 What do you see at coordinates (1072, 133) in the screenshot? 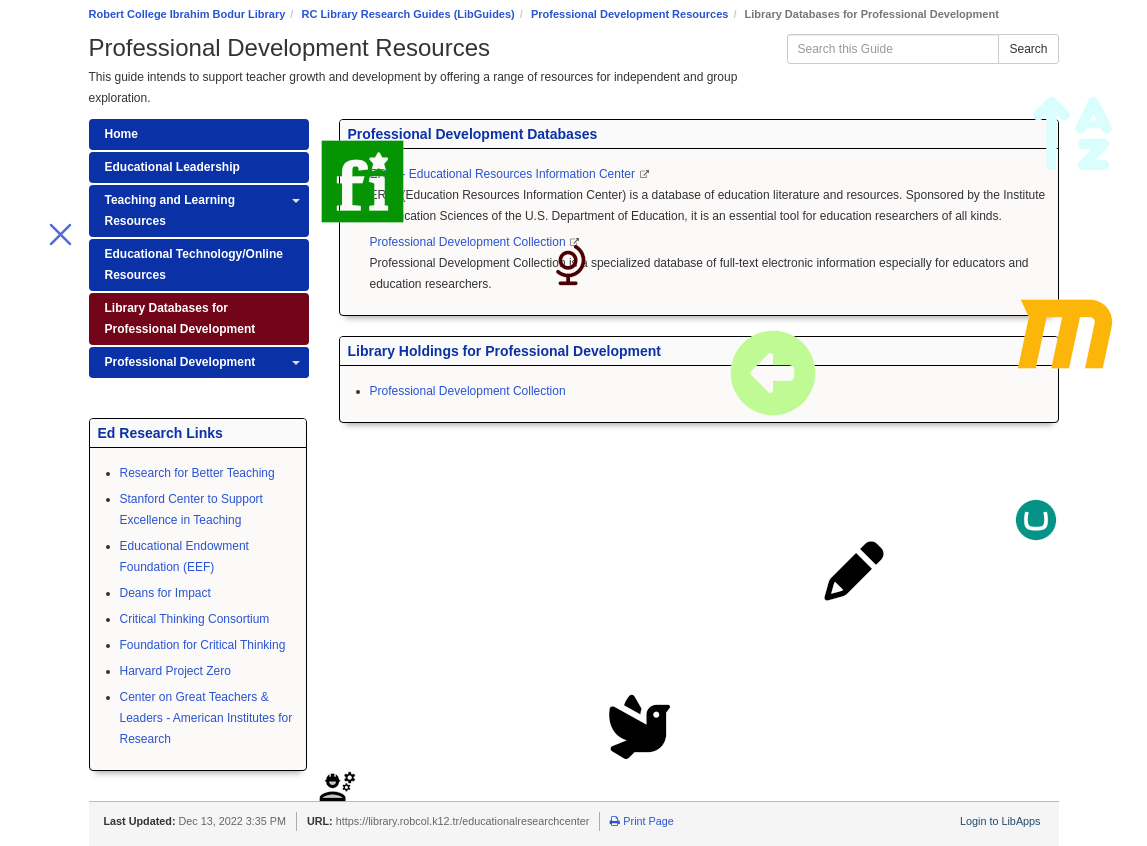
I see `sort items alphabetically in ascending order (A to Z)` at bounding box center [1072, 133].